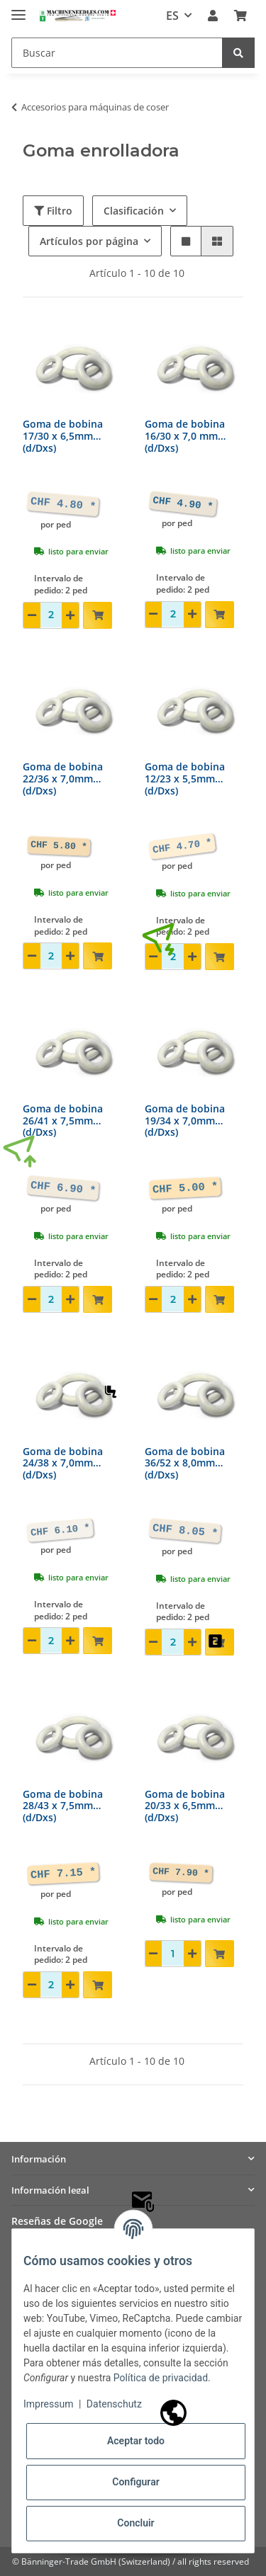 This screenshot has height=2576, width=266. I want to click on indicates reduced legroom seating option, so click(111, 1391).